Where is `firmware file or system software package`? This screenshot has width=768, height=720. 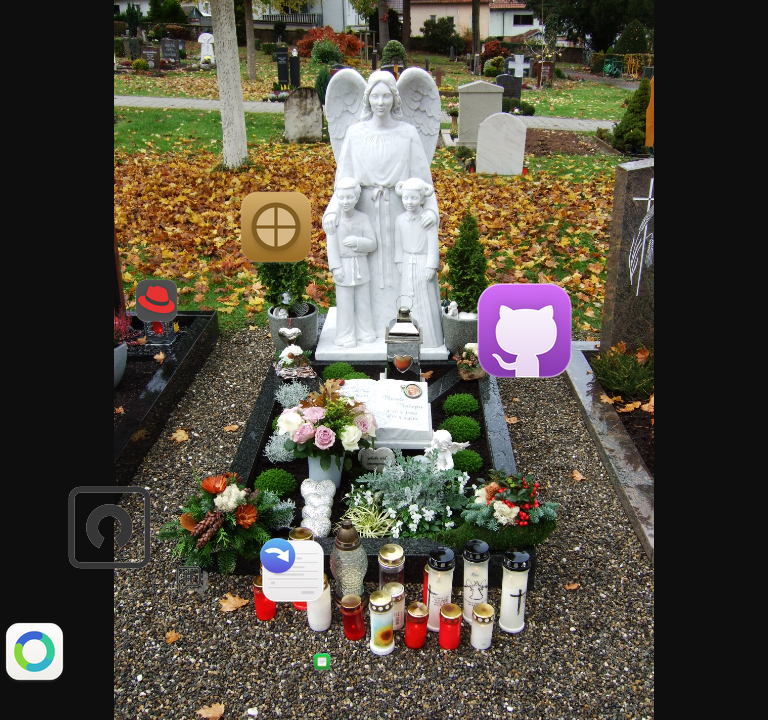 firmware file or system software package is located at coordinates (322, 662).